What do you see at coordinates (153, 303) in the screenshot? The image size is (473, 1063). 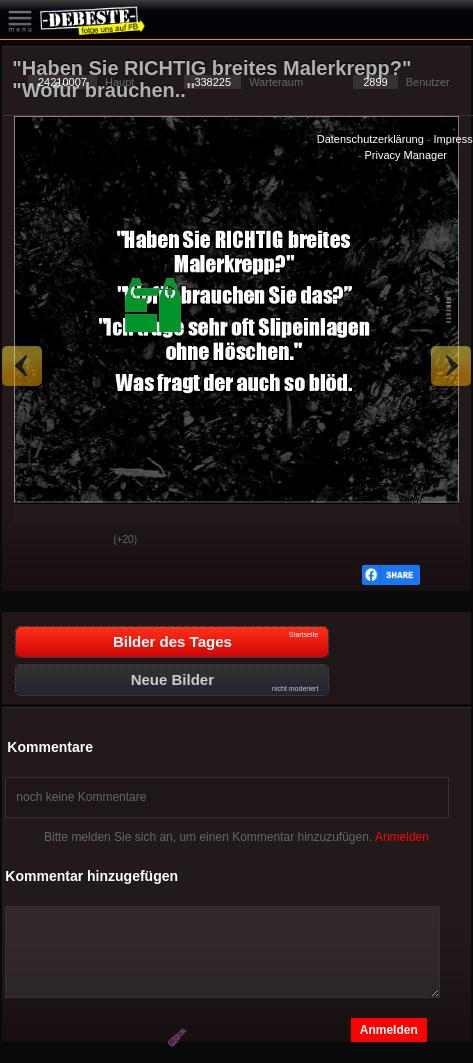 I see `access tools and utilities` at bounding box center [153, 303].